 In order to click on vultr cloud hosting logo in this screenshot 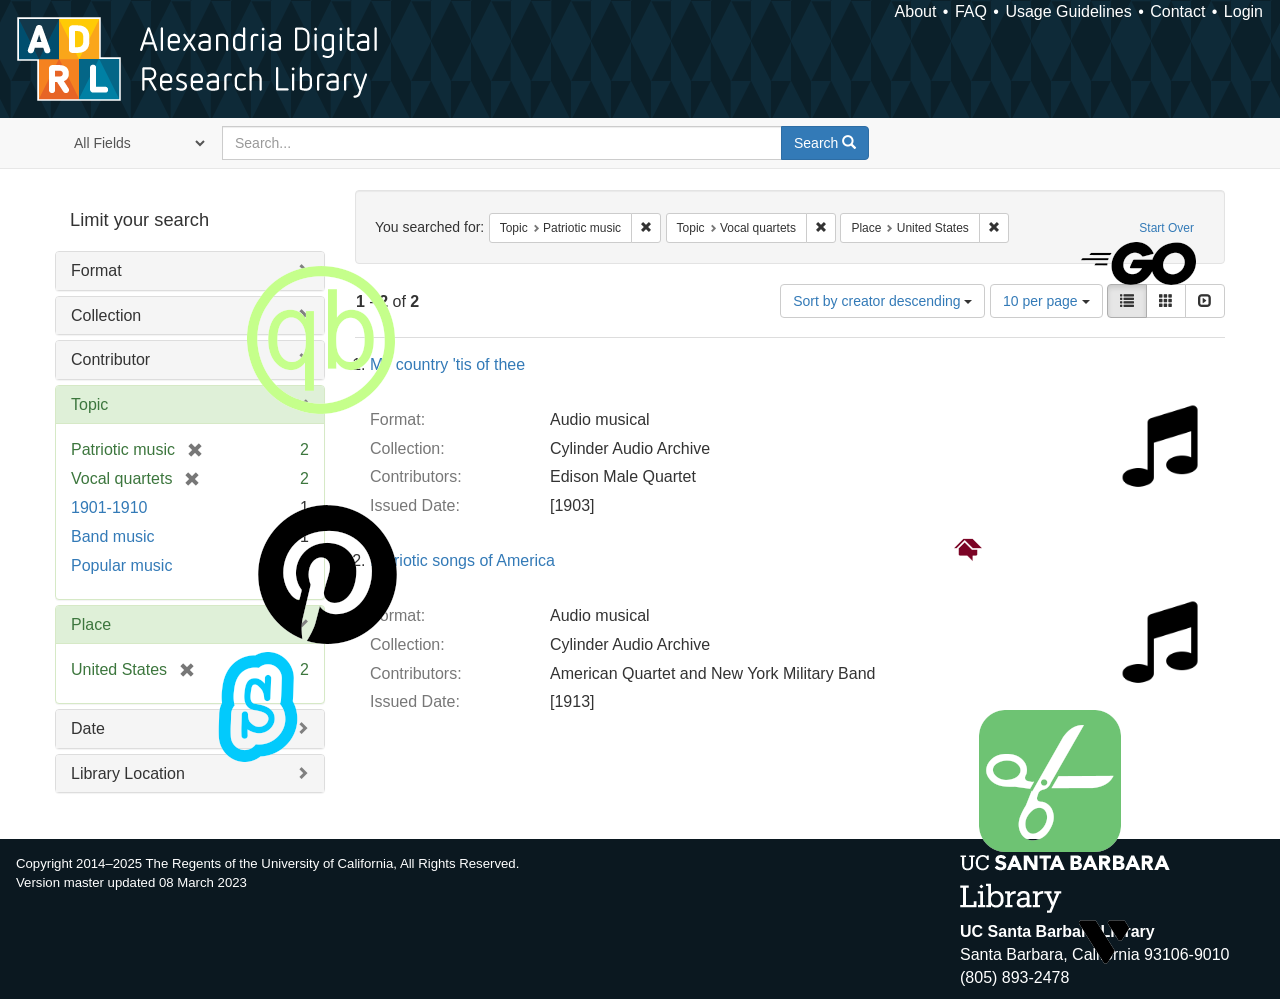, I will do `click(1104, 942)`.